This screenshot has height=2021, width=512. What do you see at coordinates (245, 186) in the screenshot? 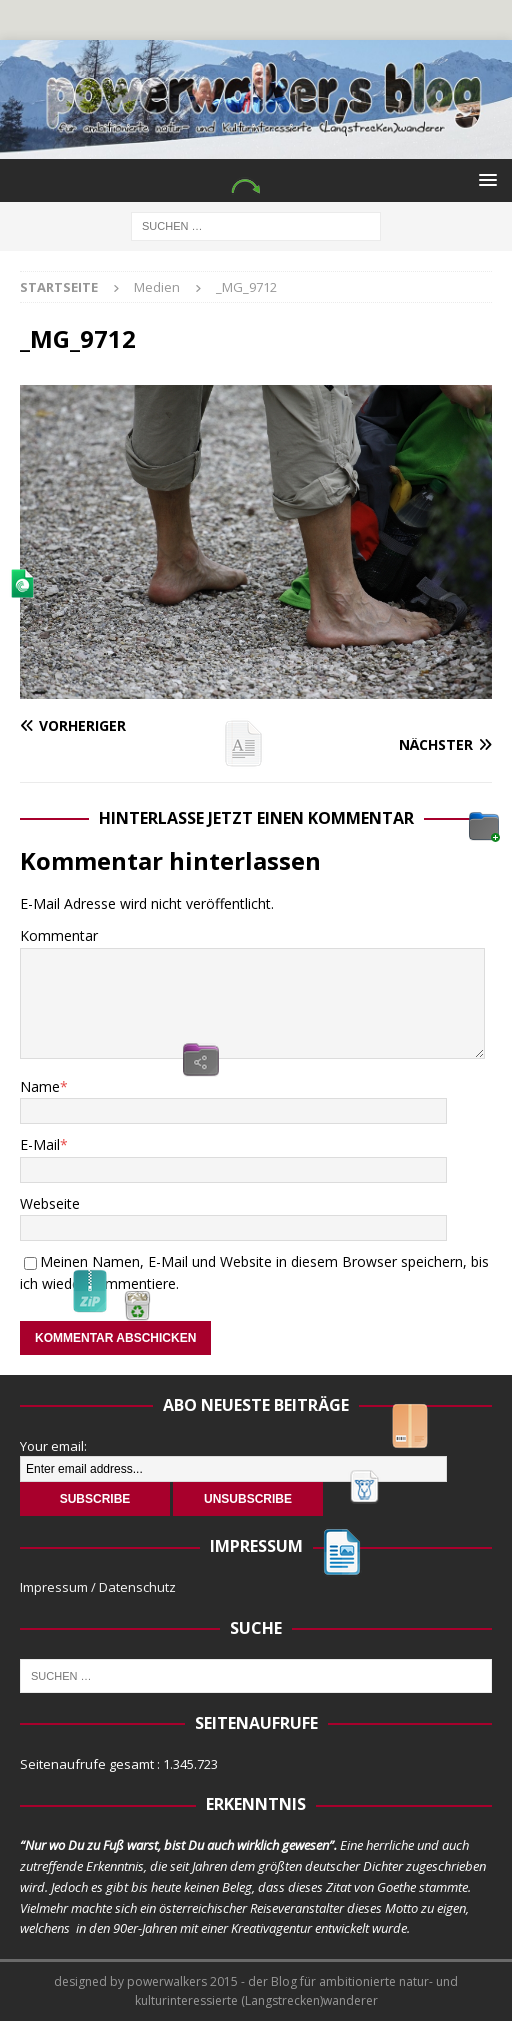
I see `redo the last undone action` at bounding box center [245, 186].